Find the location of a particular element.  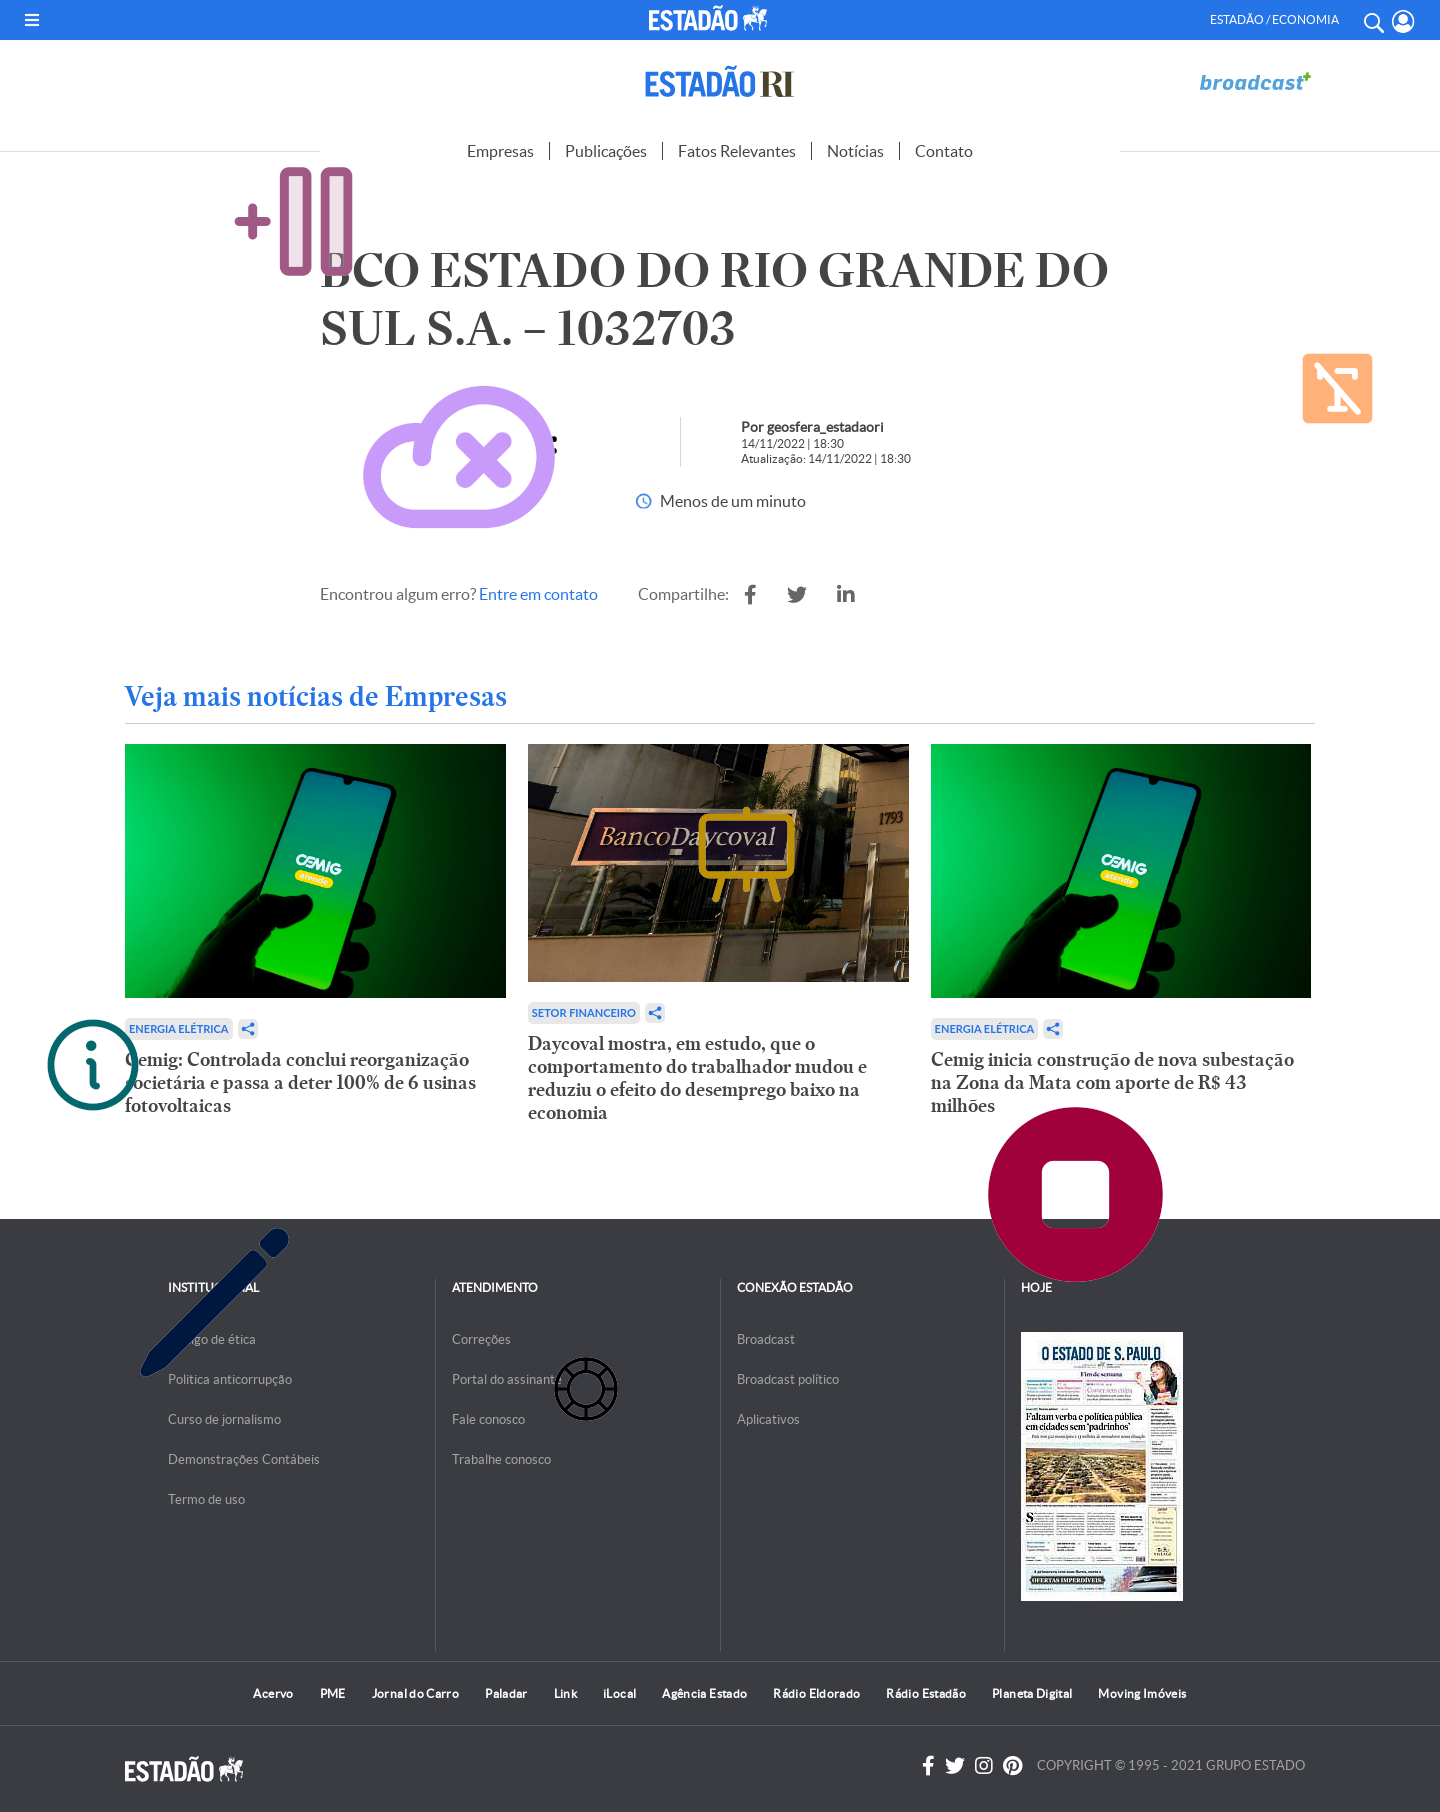

add a new column to the left is located at coordinates (302, 221).